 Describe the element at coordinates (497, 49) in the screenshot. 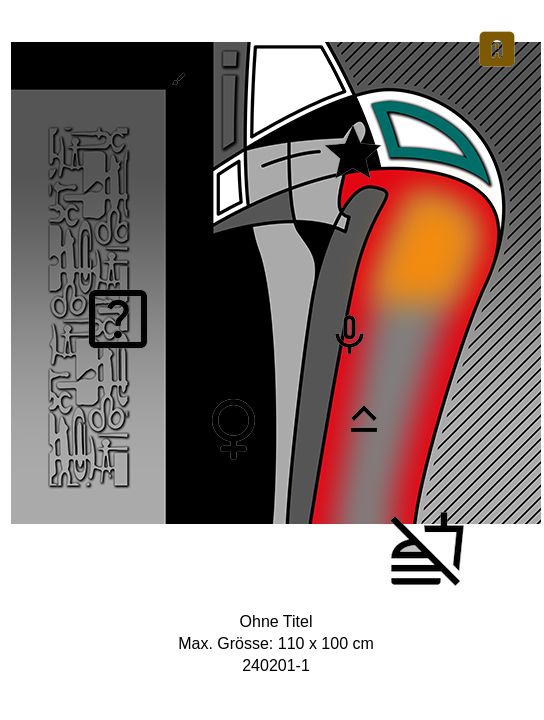

I see `select text formatting option A` at that location.